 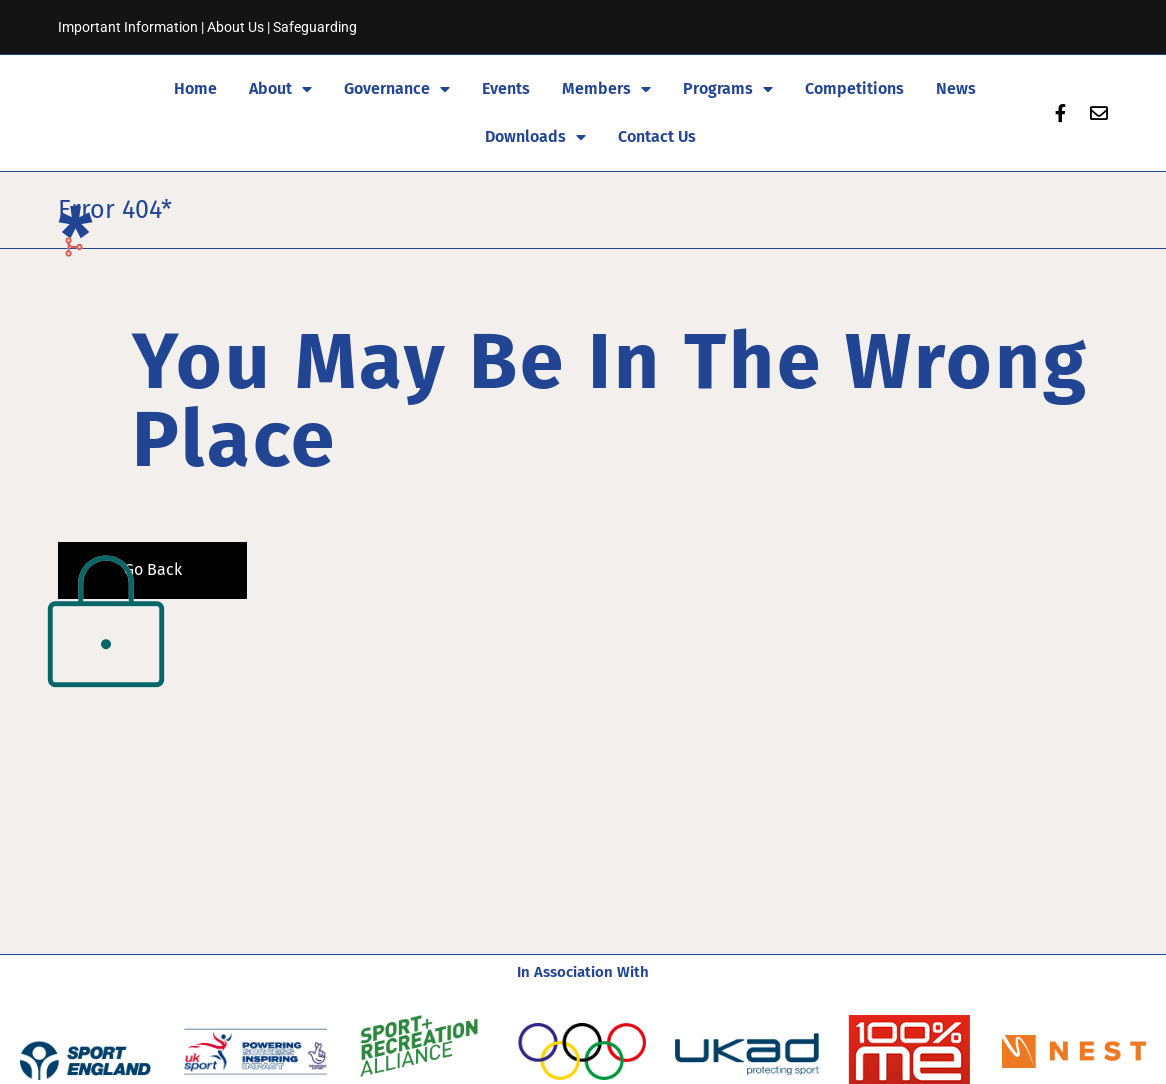 I want to click on merge branches in version control, so click(x=74, y=247).